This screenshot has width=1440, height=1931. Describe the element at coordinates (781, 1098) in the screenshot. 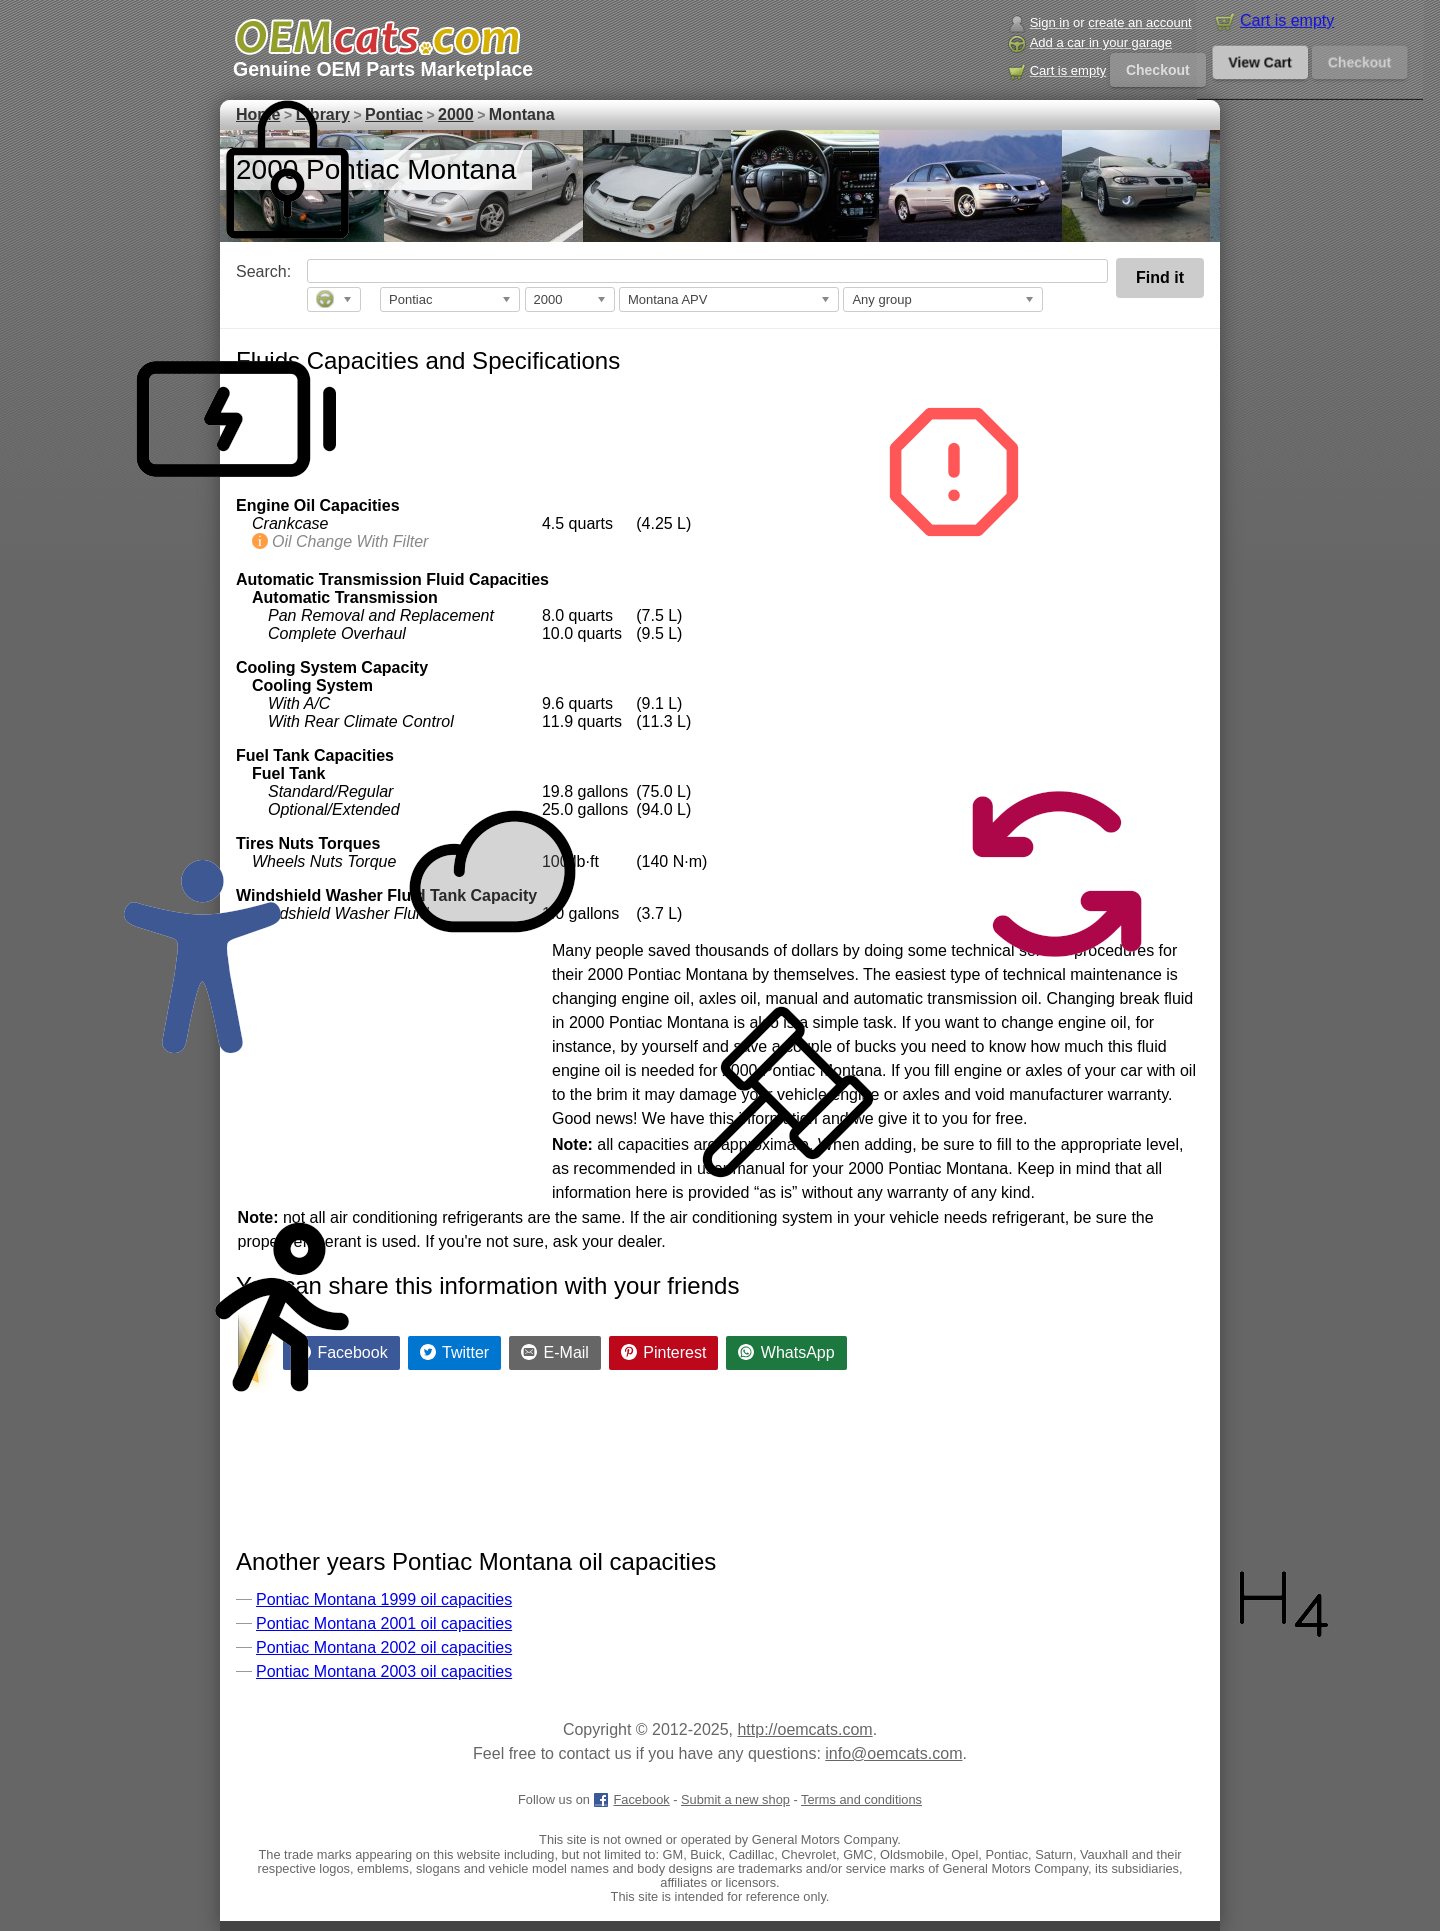

I see `access legal or terms of service information` at that location.